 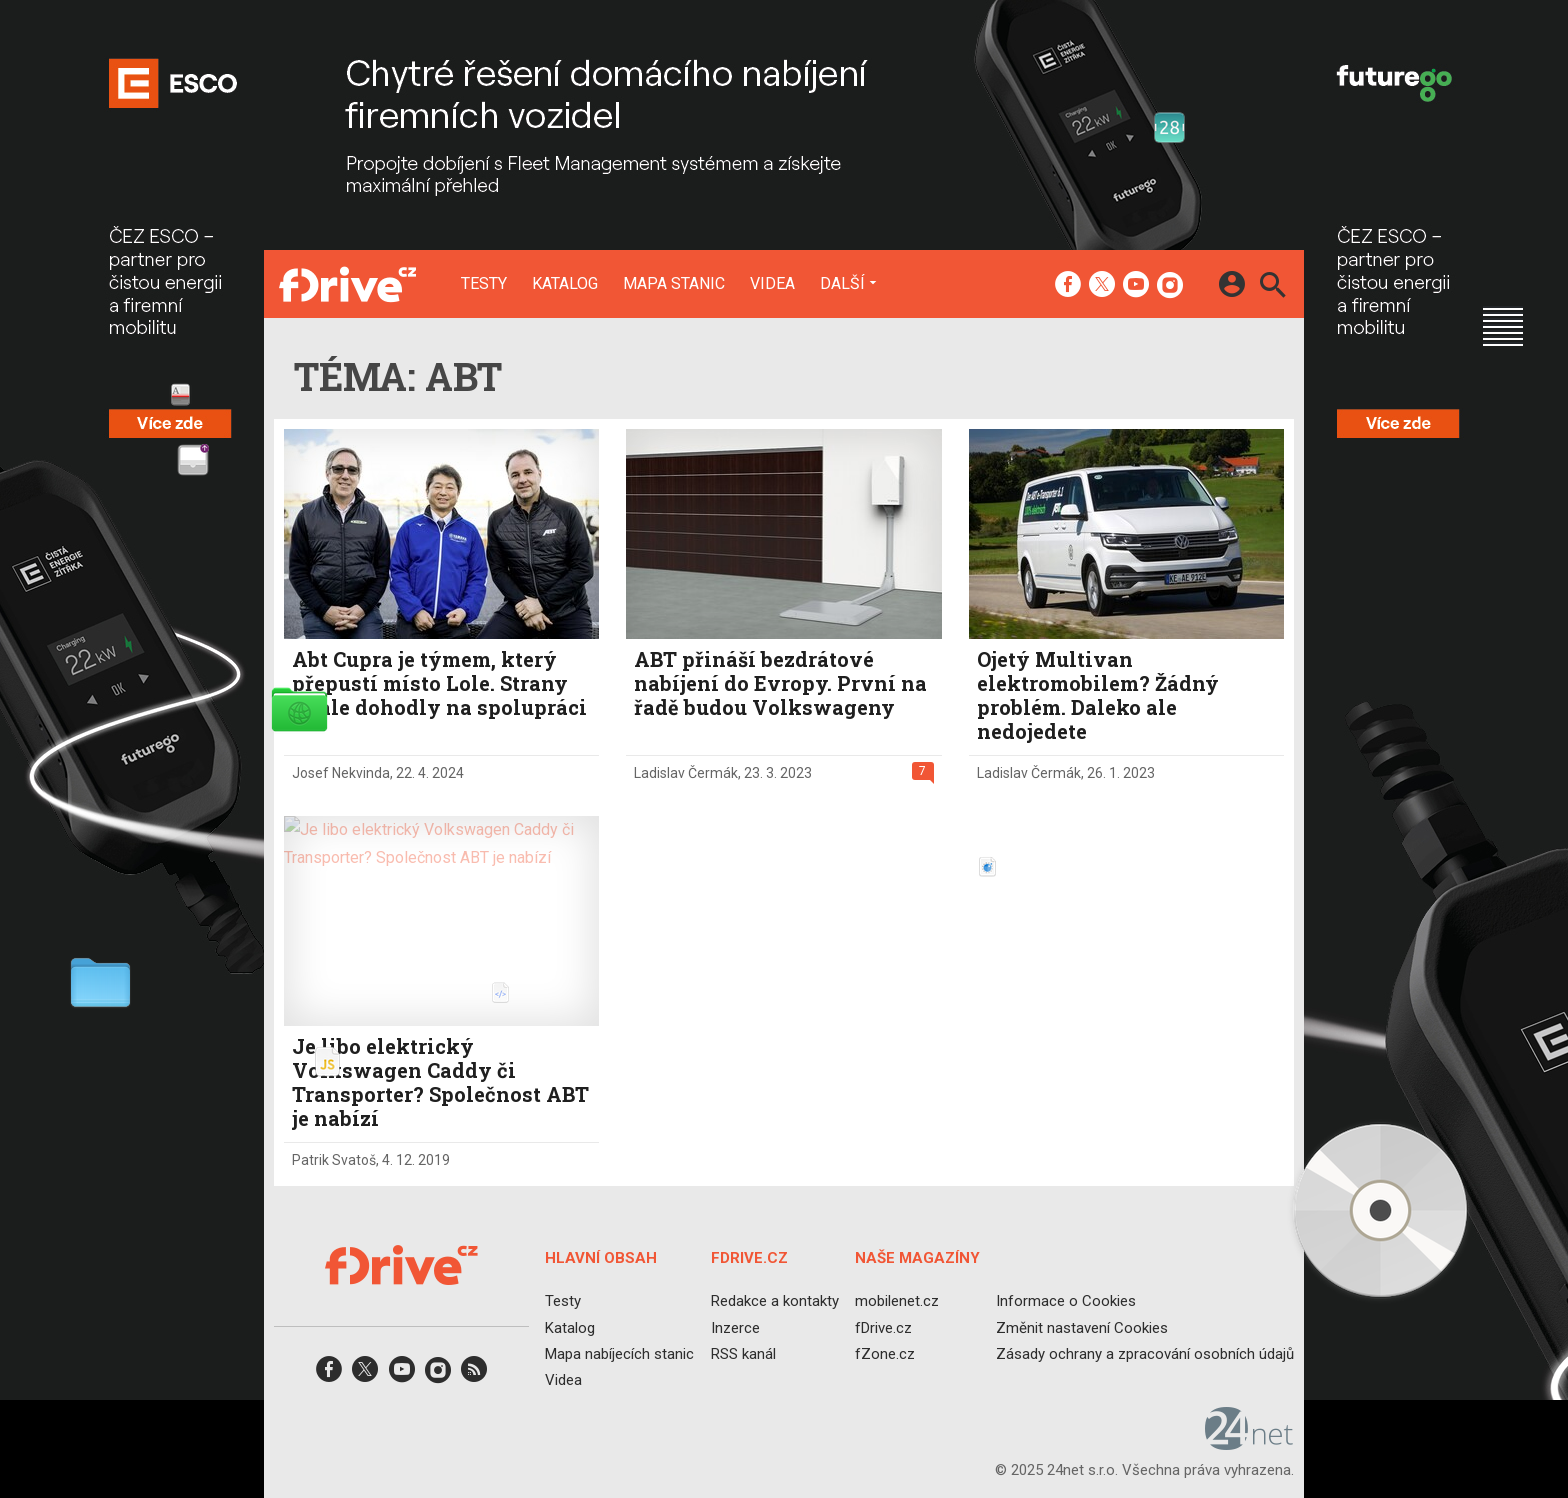 What do you see at coordinates (180, 394) in the screenshot?
I see `open document scanner application` at bounding box center [180, 394].